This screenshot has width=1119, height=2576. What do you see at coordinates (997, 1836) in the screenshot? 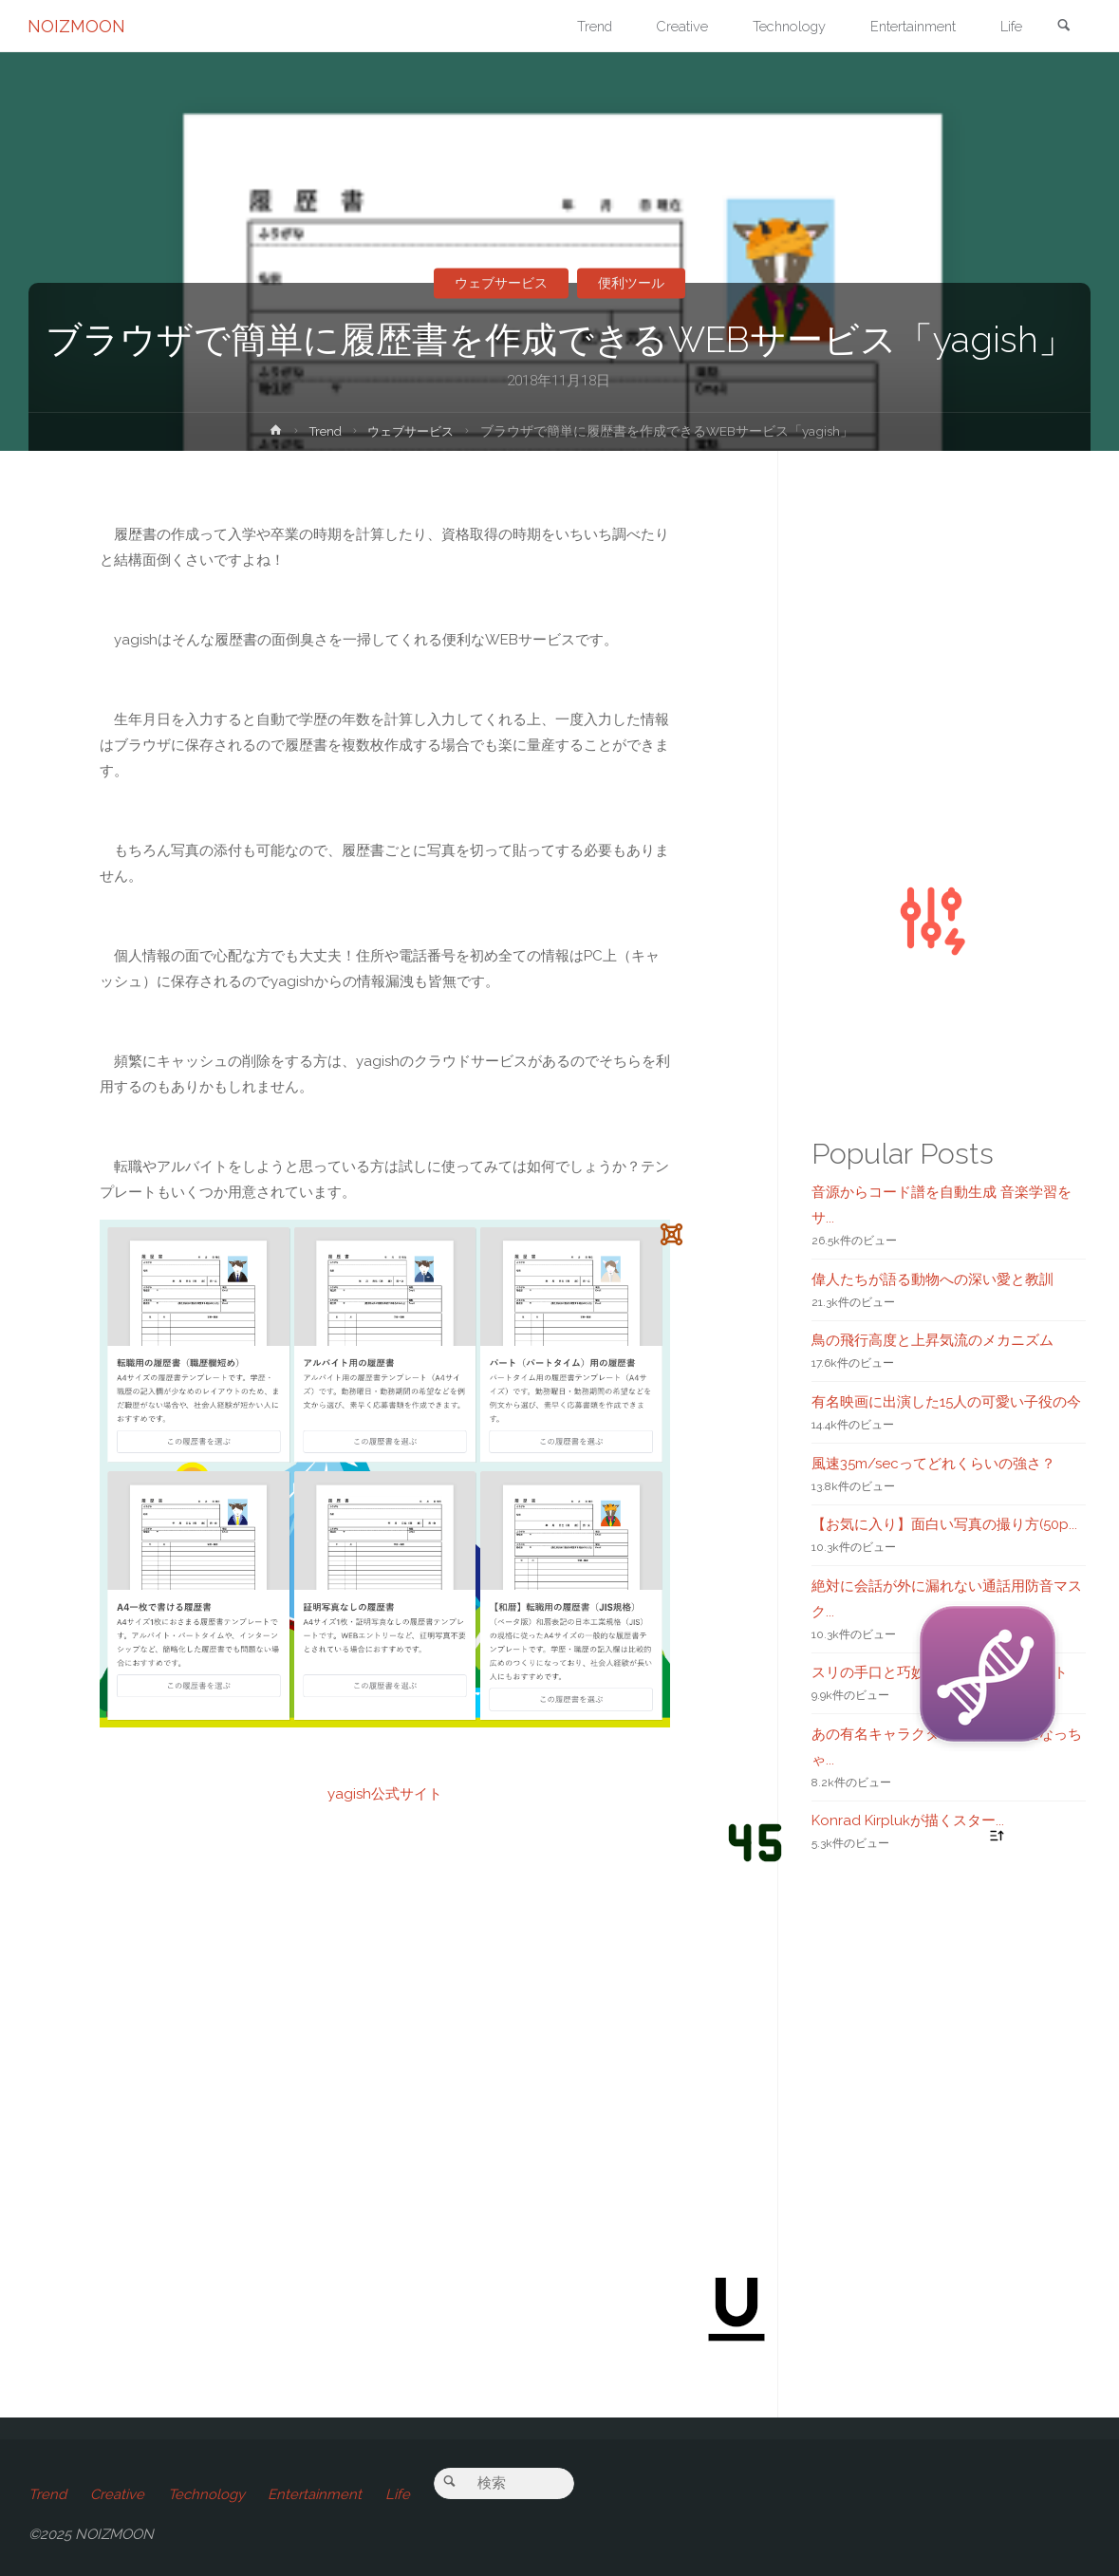
I see `sort items in ascending order` at bounding box center [997, 1836].